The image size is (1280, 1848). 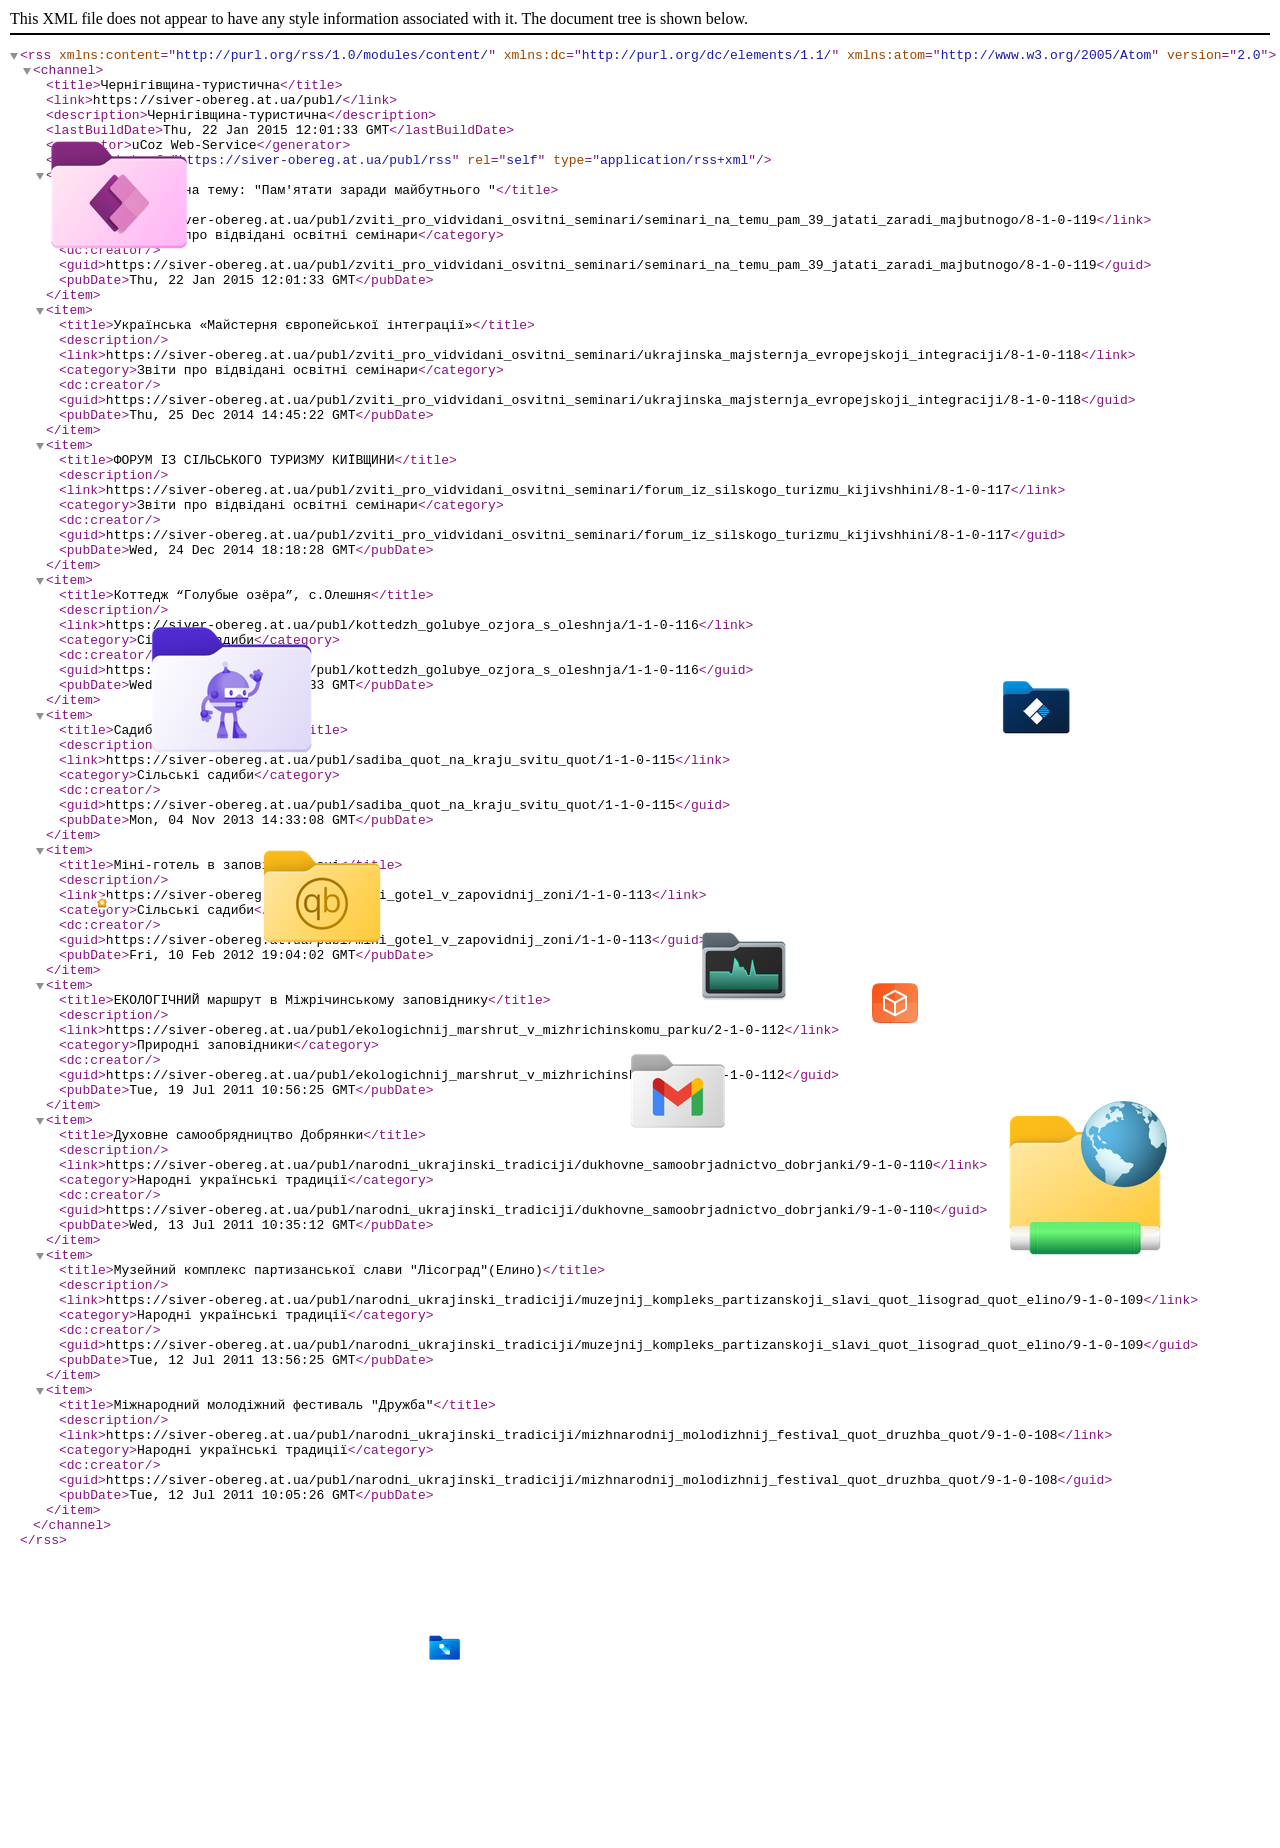 I want to click on open wondershare mirrorgo files folder, so click(x=444, y=1648).